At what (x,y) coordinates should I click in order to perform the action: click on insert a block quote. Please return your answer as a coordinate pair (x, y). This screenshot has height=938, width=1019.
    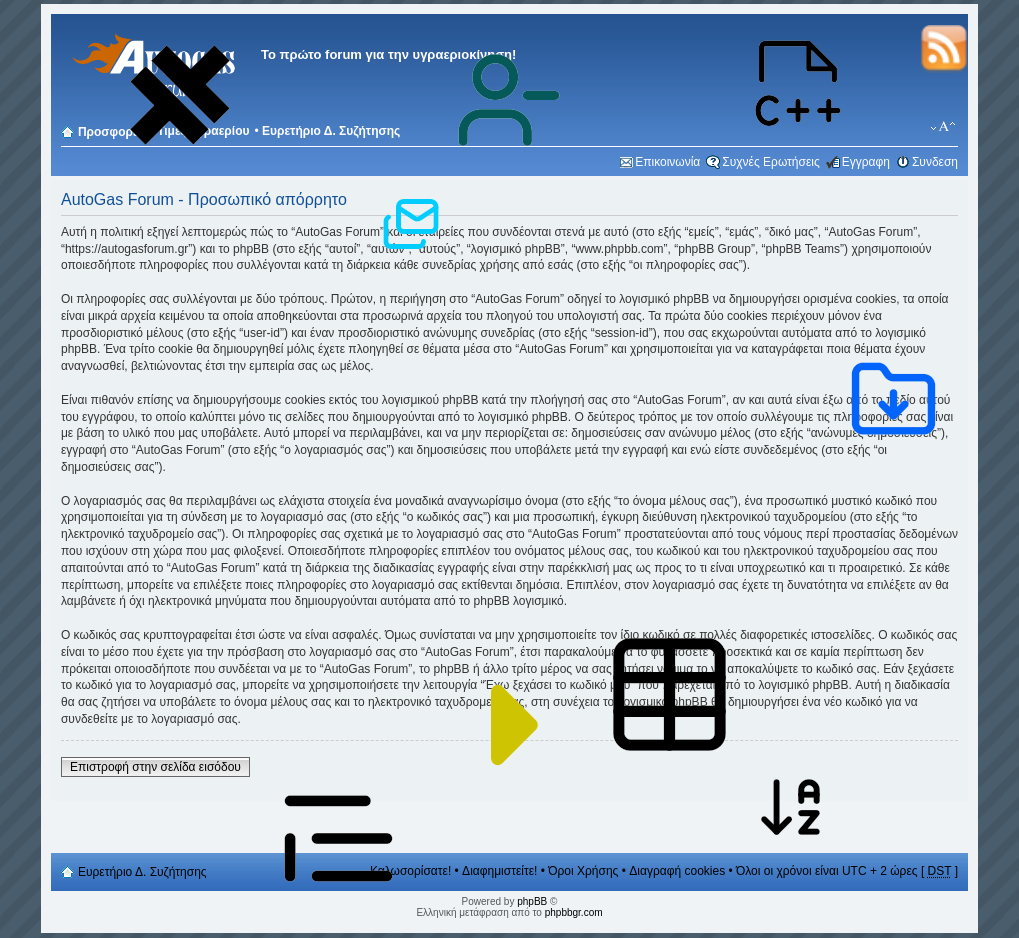
    Looking at the image, I should click on (338, 838).